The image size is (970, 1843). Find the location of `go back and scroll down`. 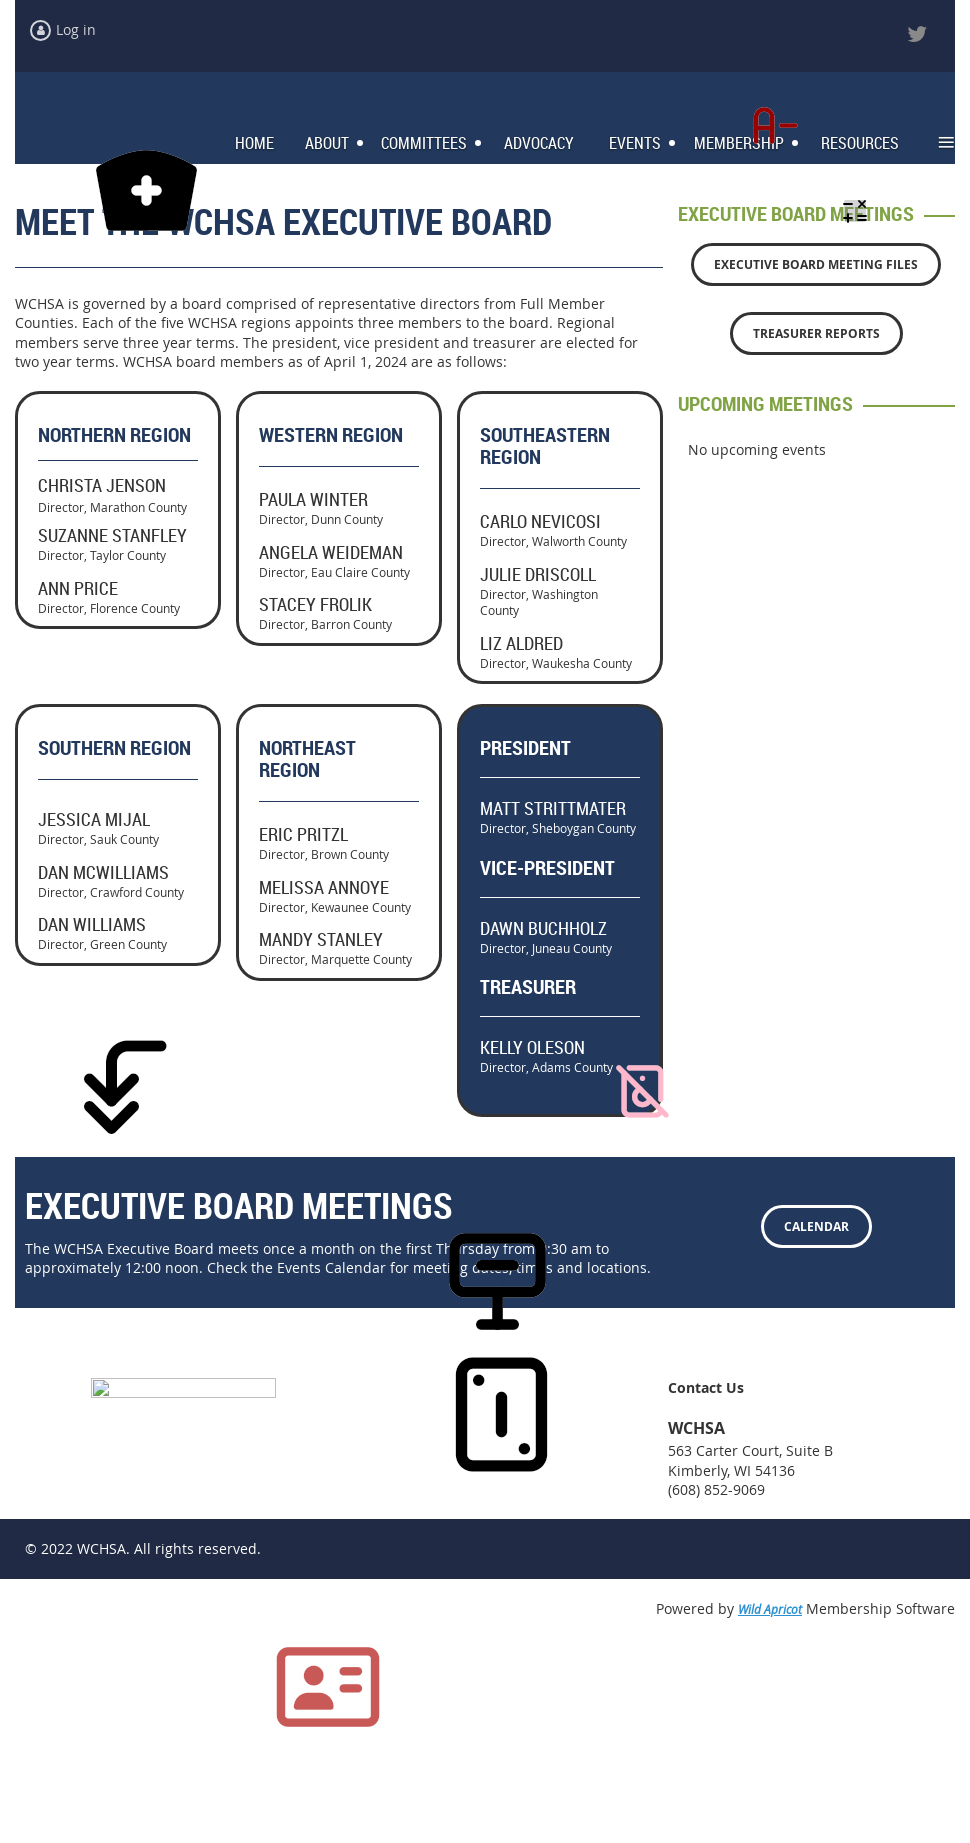

go back and scroll down is located at coordinates (128, 1090).